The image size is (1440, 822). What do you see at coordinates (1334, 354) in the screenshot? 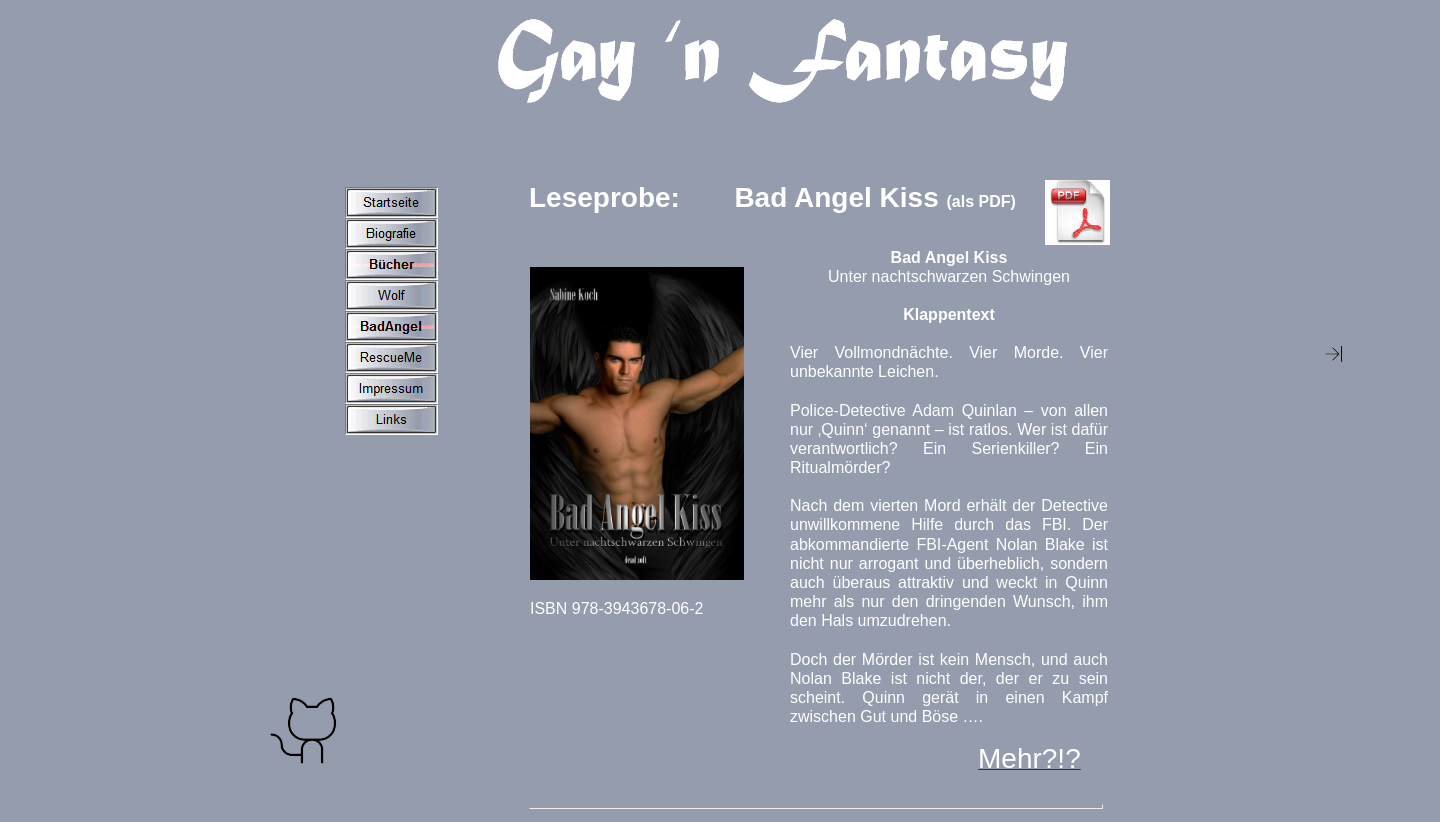
I see `go to end or last item` at bounding box center [1334, 354].